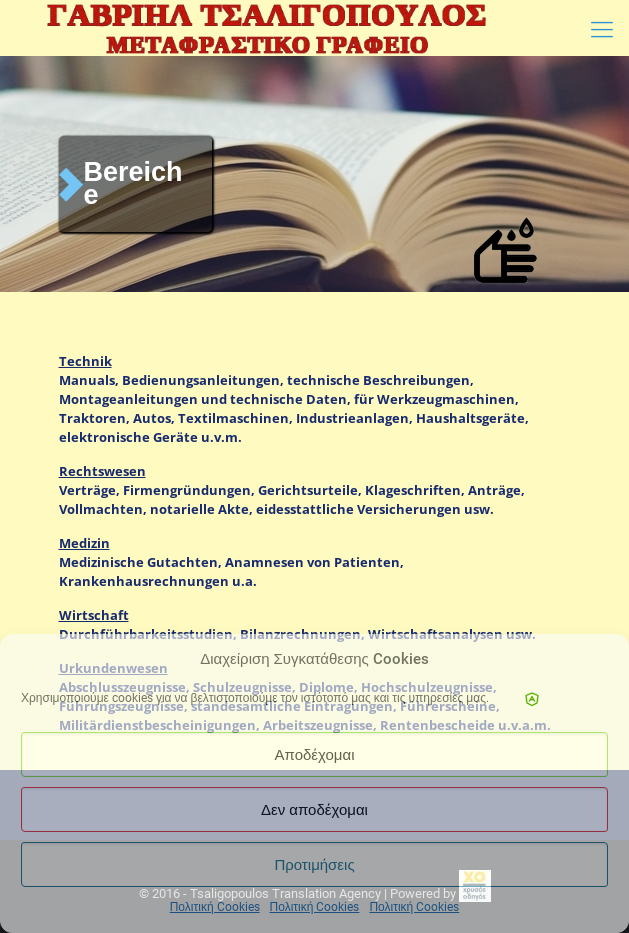 Image resolution: width=629 pixels, height=933 pixels. Describe the element at coordinates (532, 699) in the screenshot. I see `Angular framework logo` at that location.